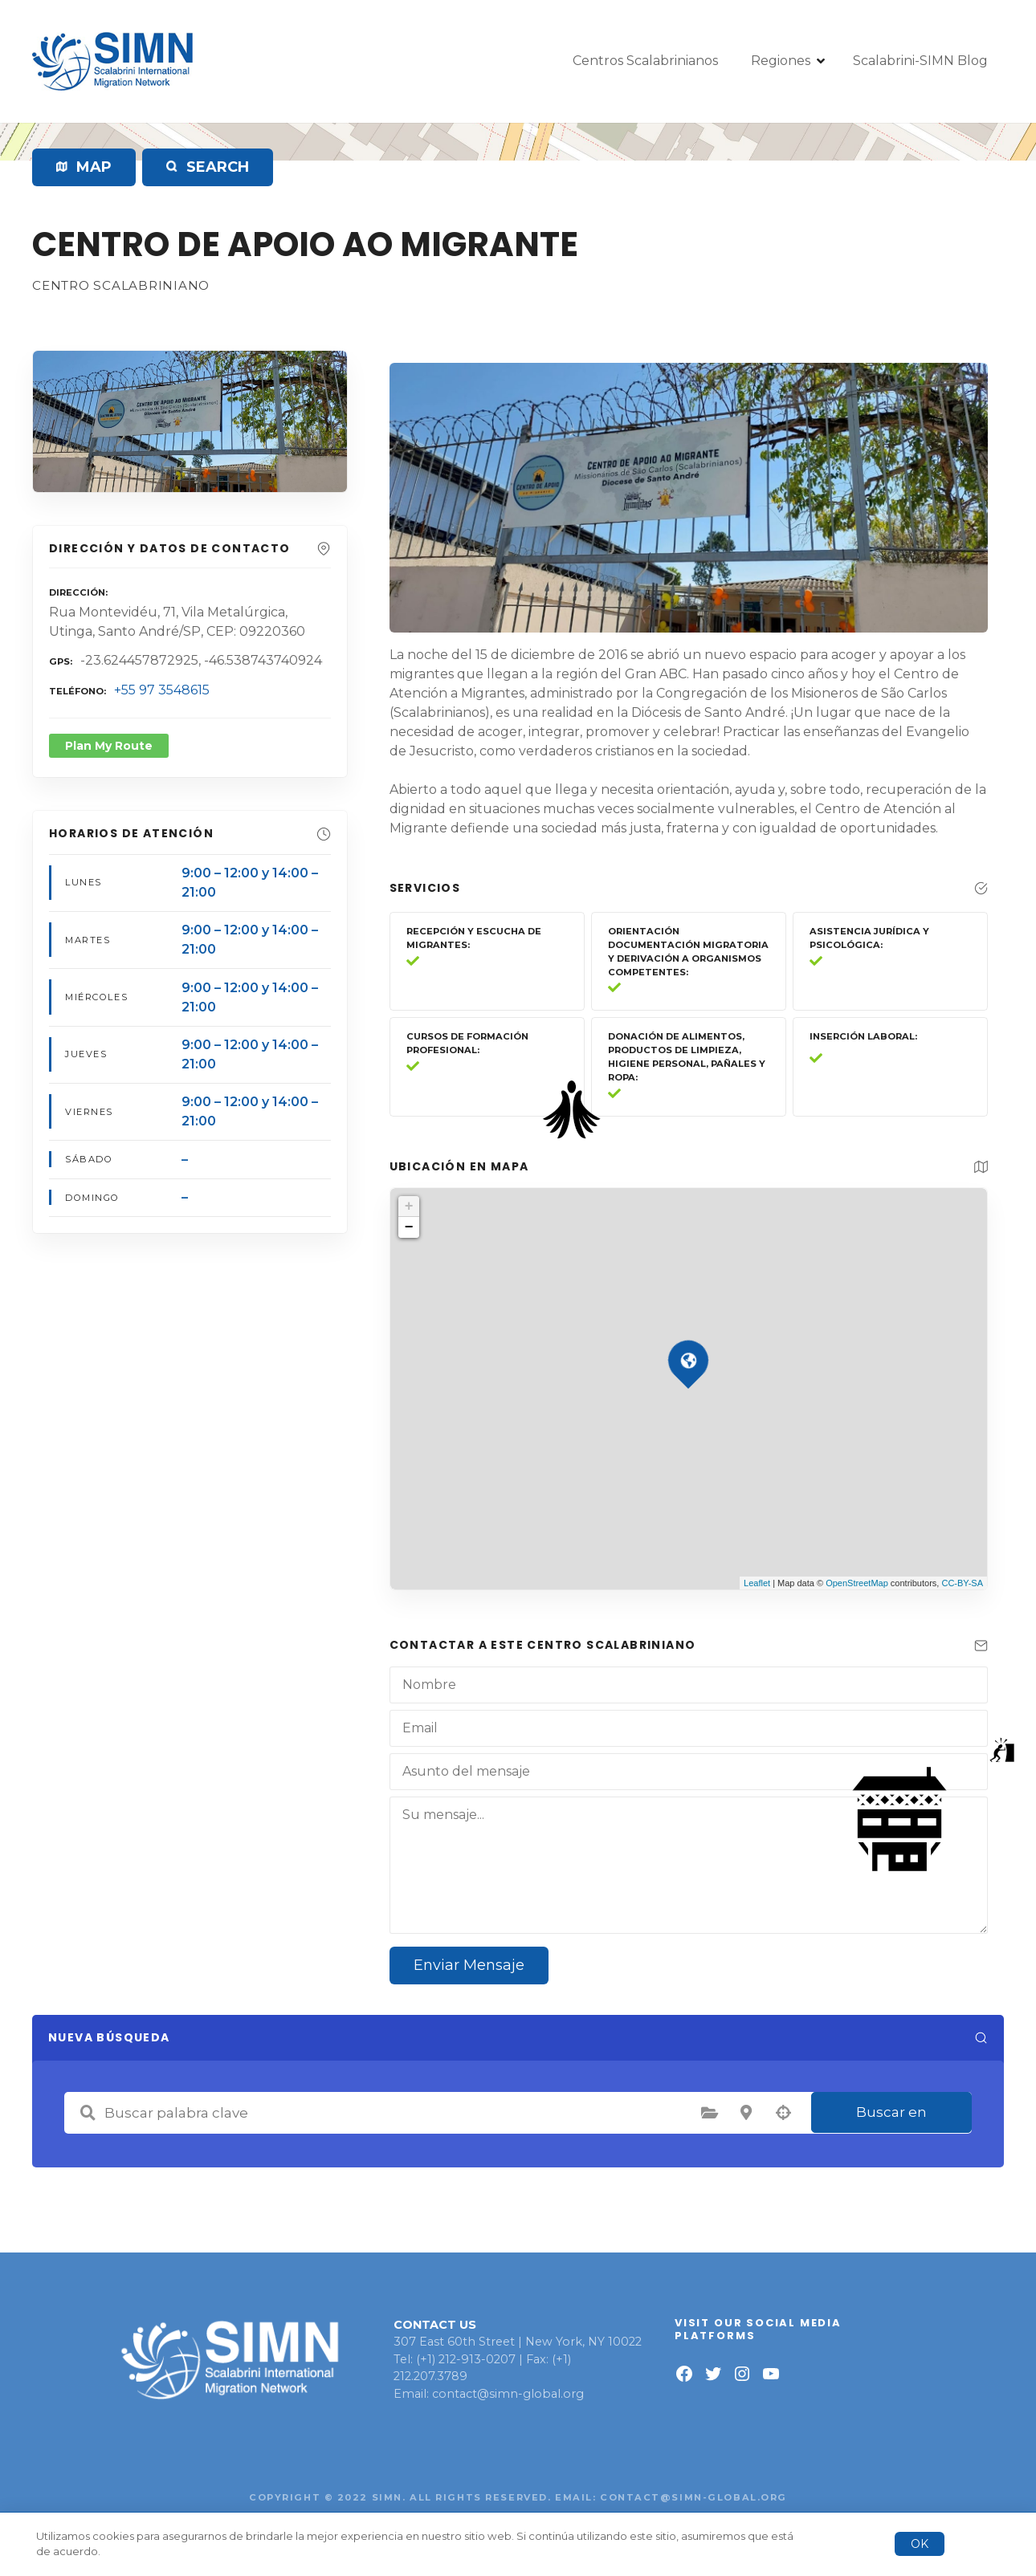 This screenshot has width=1036, height=2576. I want to click on access building or fortress in game, so click(899, 1818).